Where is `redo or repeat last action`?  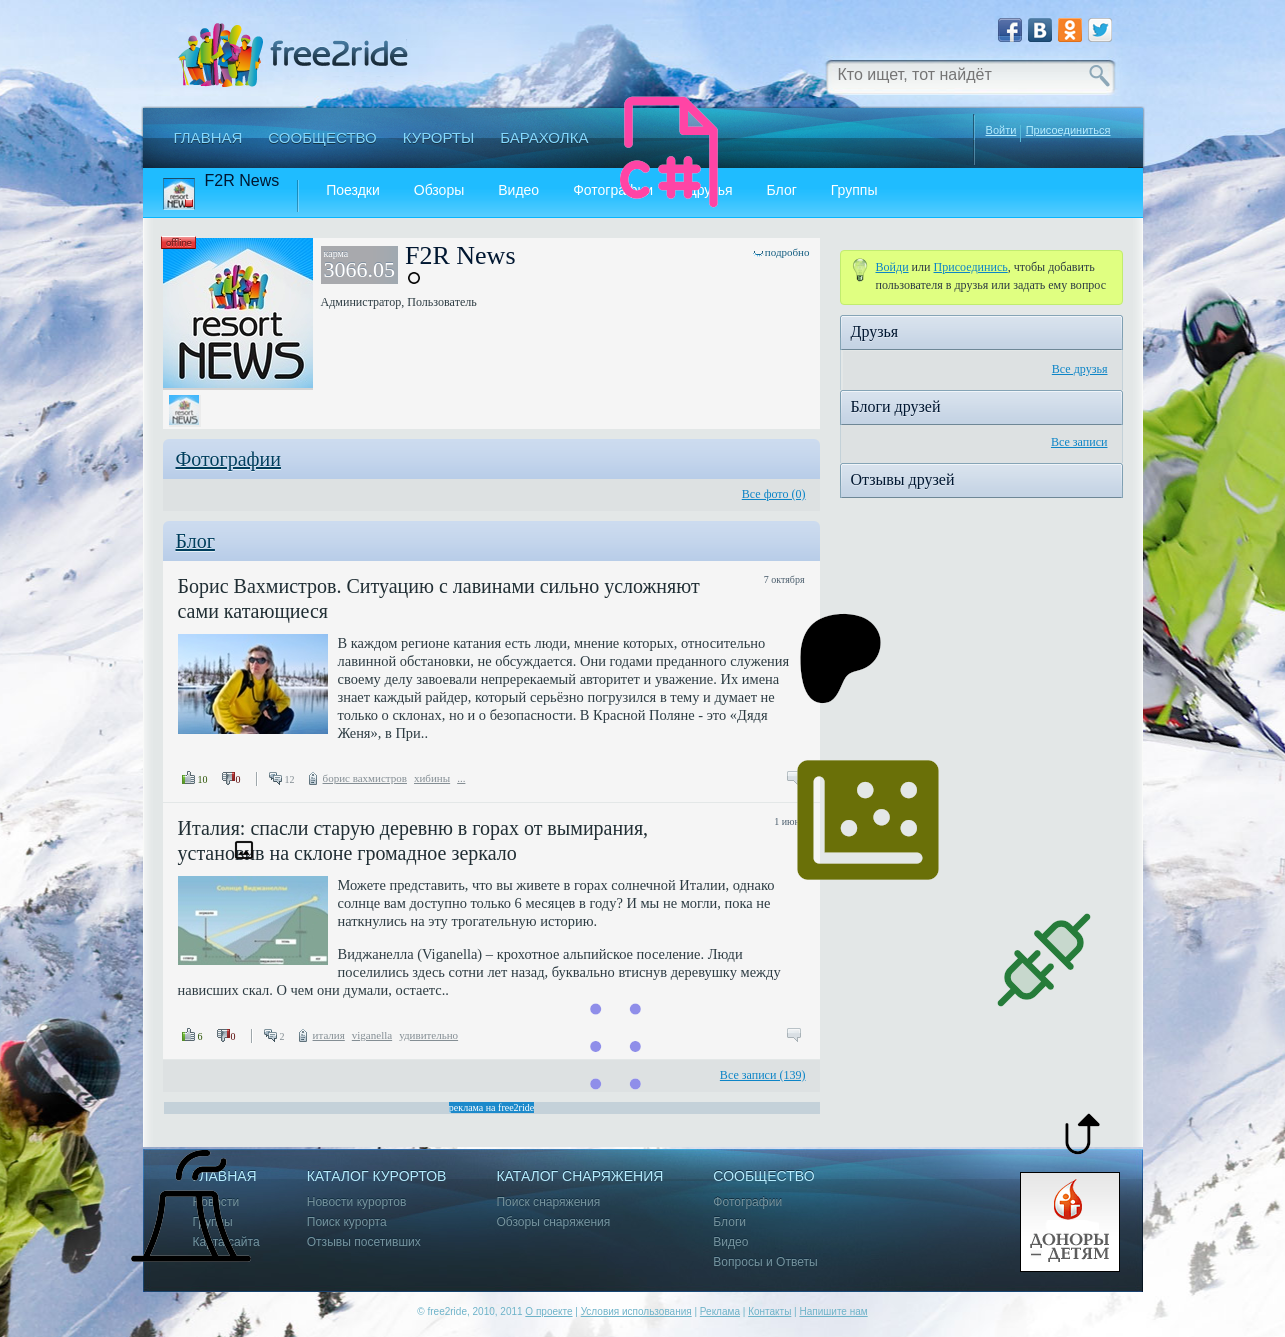
redo or repeat last action is located at coordinates (1081, 1134).